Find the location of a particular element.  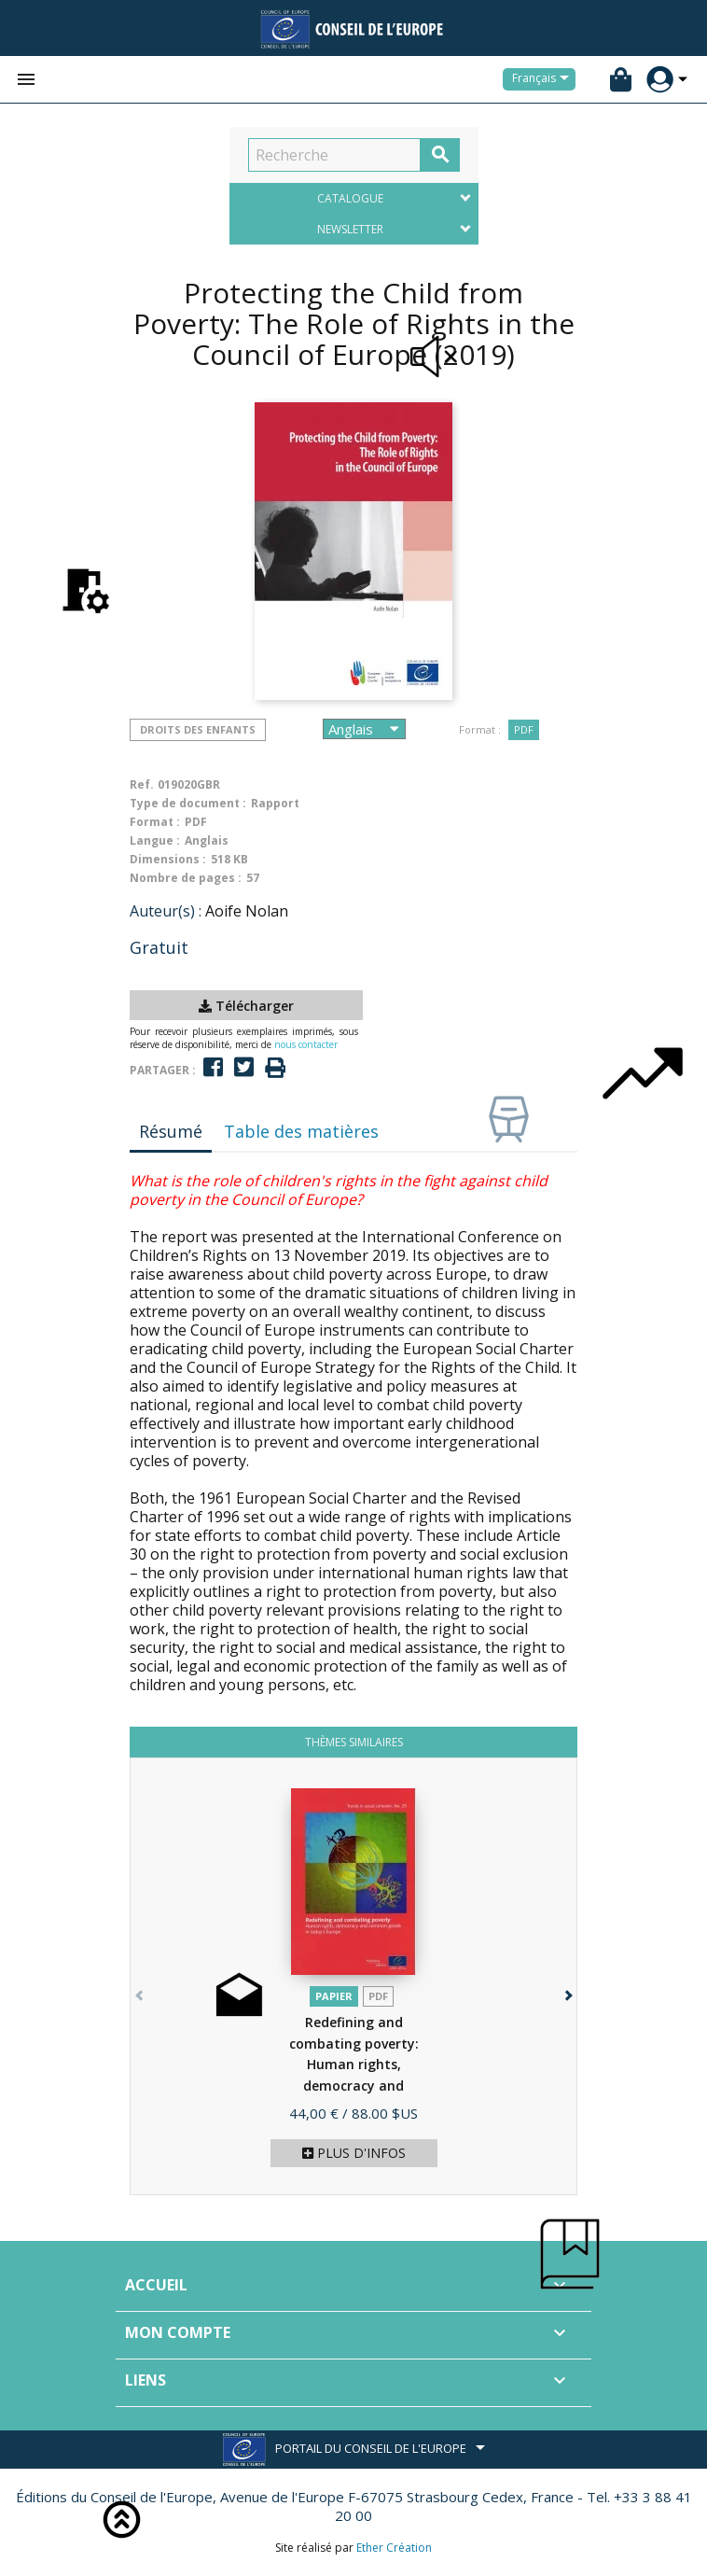

adjust room or space settings is located at coordinates (84, 590).